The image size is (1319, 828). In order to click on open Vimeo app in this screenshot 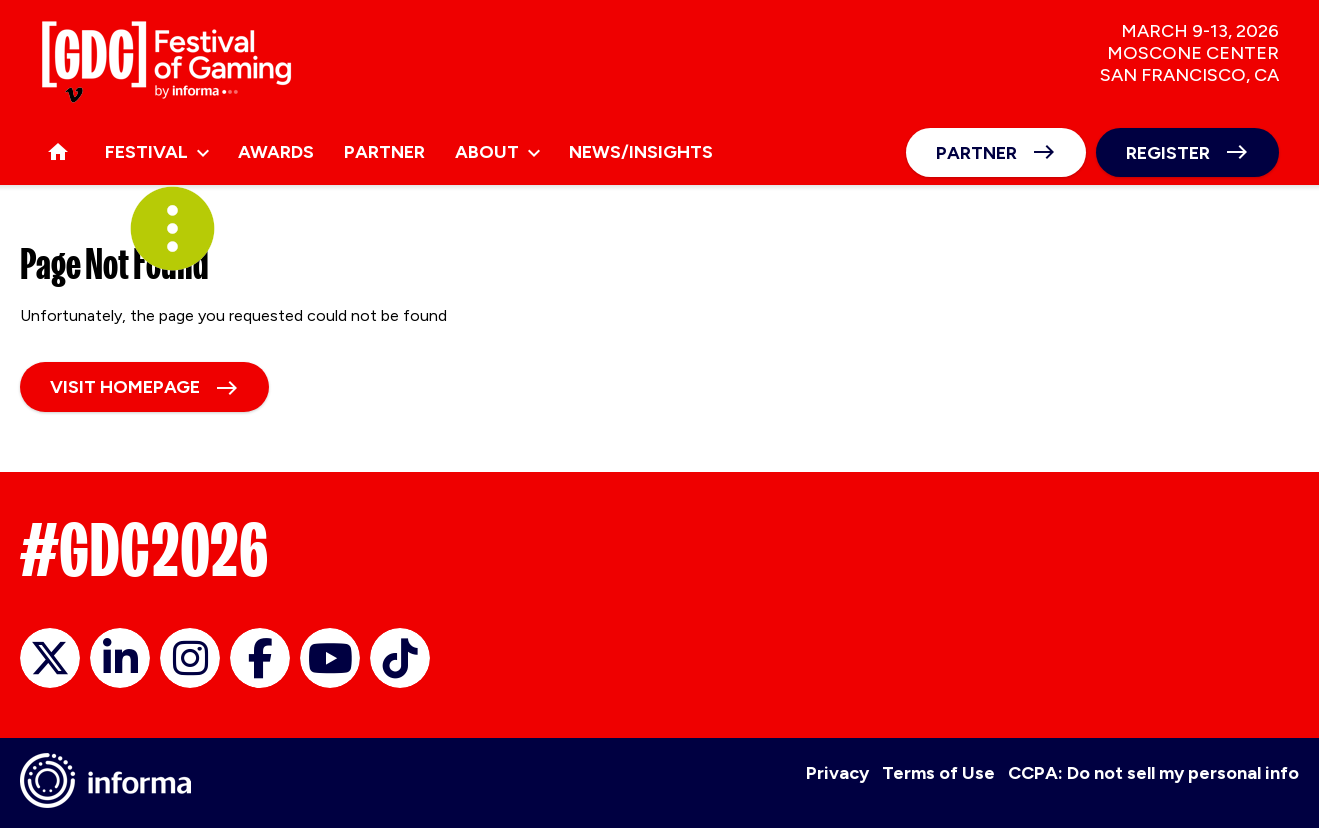, I will do `click(74, 95)`.